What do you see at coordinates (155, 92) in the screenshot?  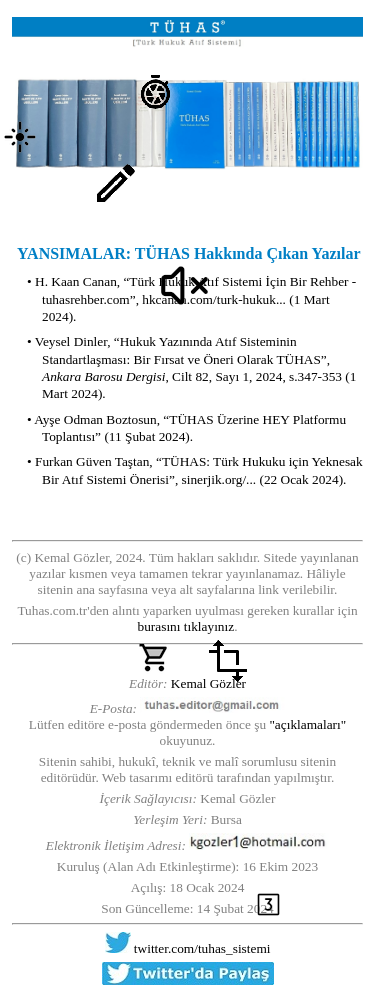 I see `adjust camera shutter speed settings` at bounding box center [155, 92].